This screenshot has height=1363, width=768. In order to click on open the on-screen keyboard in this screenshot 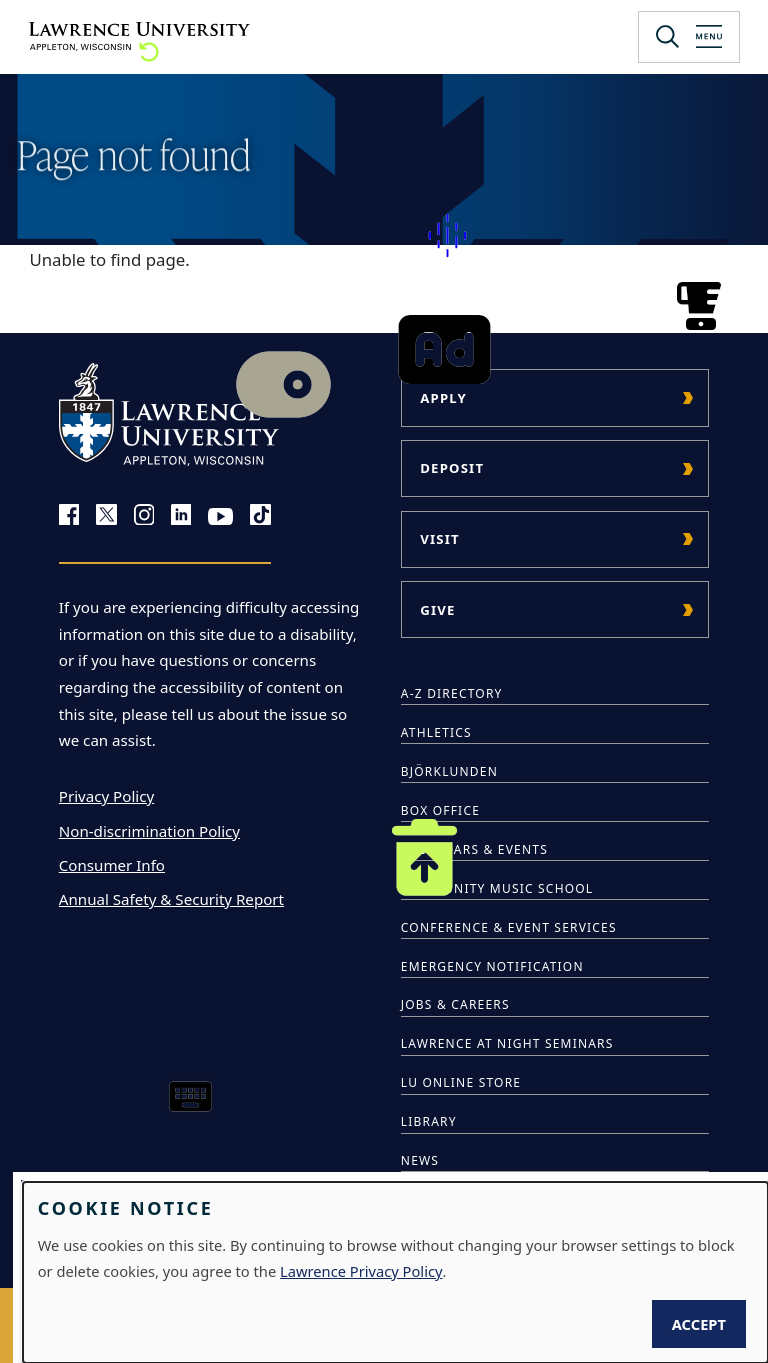, I will do `click(190, 1096)`.